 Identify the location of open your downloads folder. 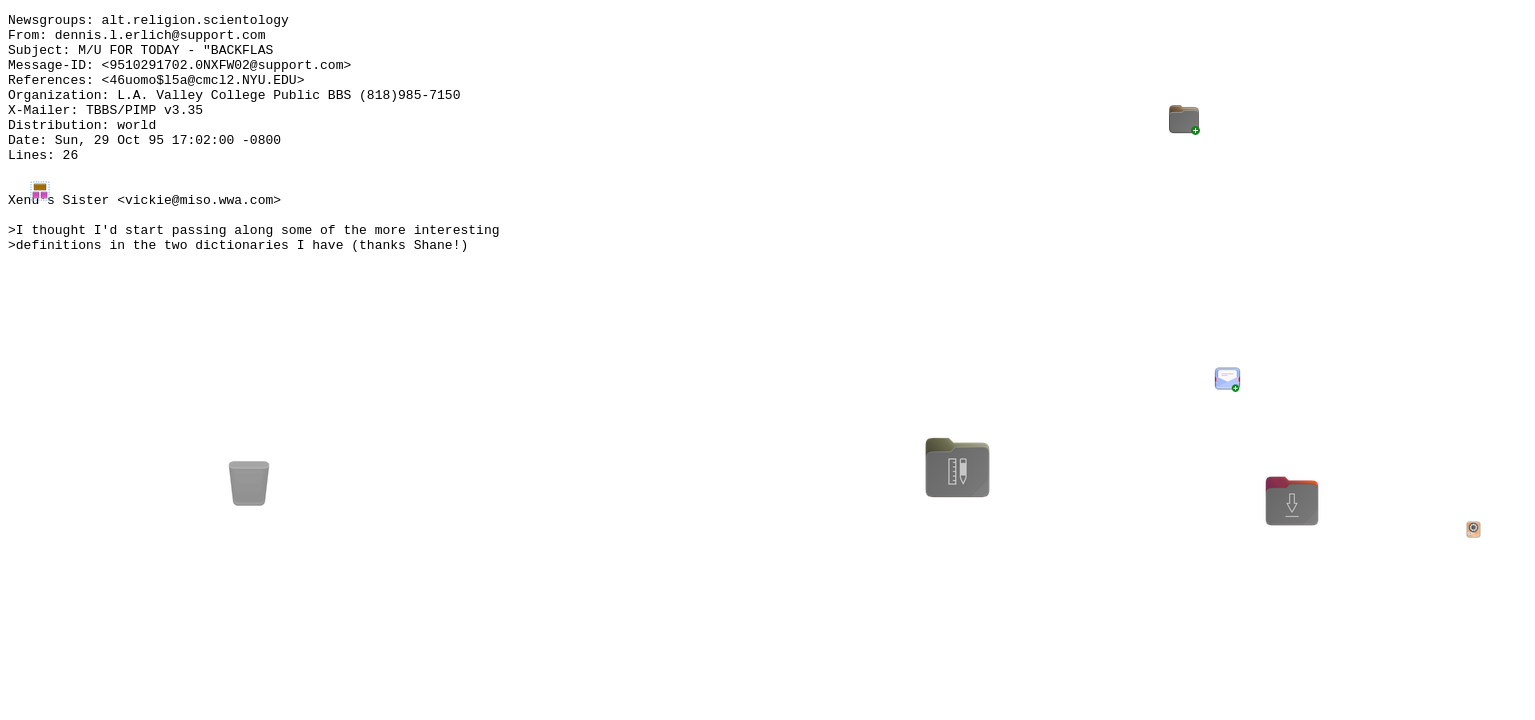
(1292, 501).